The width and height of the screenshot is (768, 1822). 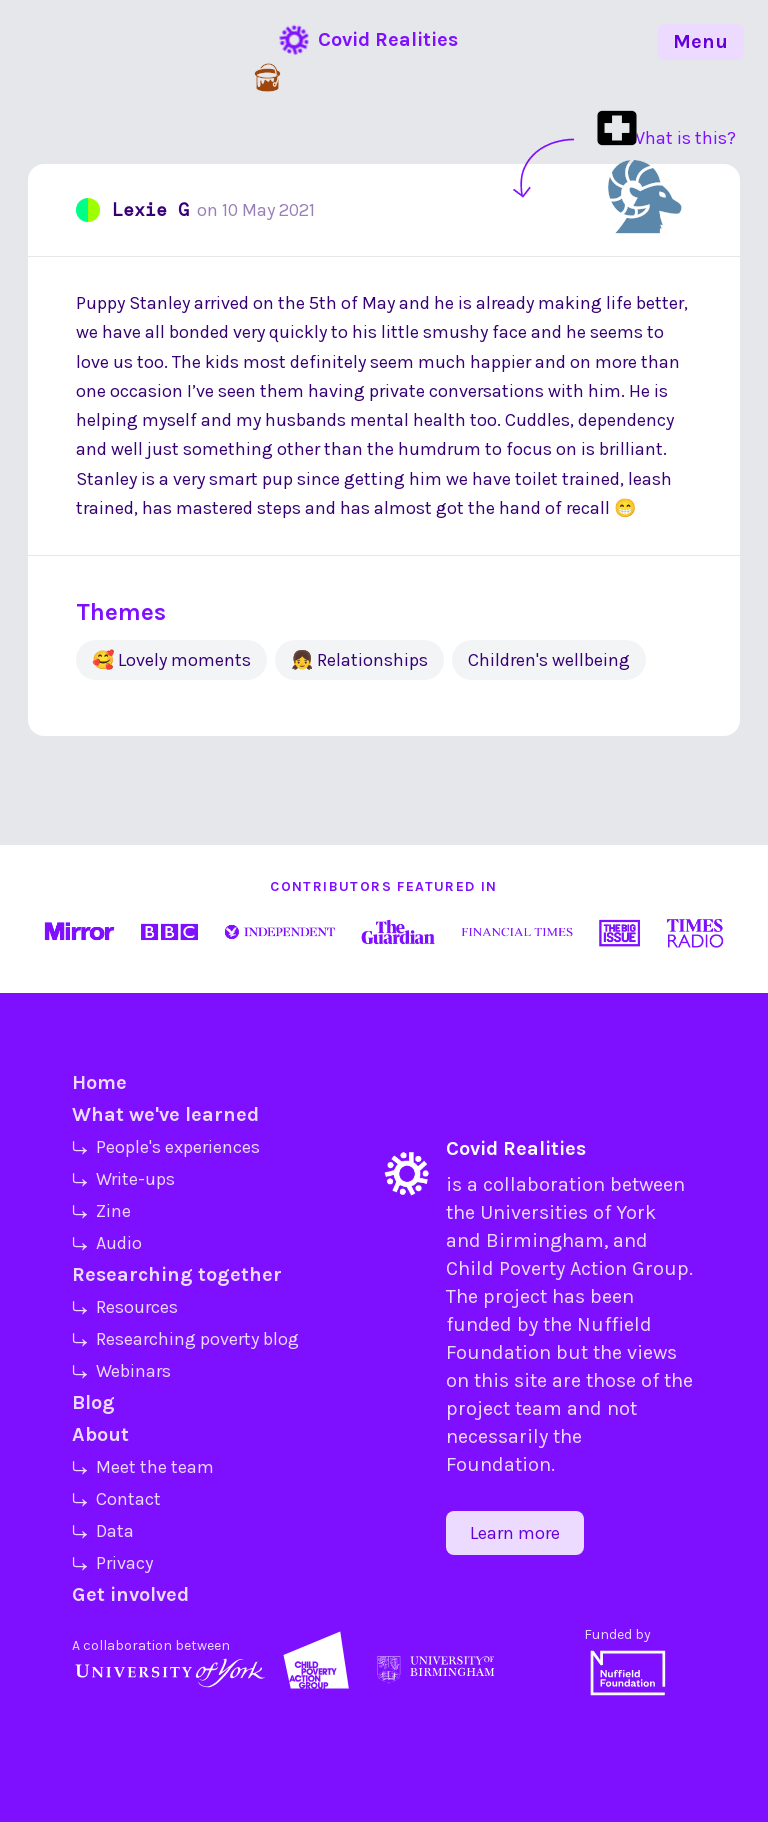 What do you see at coordinates (644, 196) in the screenshot?
I see `view ram or aries zodiac sign` at bounding box center [644, 196].